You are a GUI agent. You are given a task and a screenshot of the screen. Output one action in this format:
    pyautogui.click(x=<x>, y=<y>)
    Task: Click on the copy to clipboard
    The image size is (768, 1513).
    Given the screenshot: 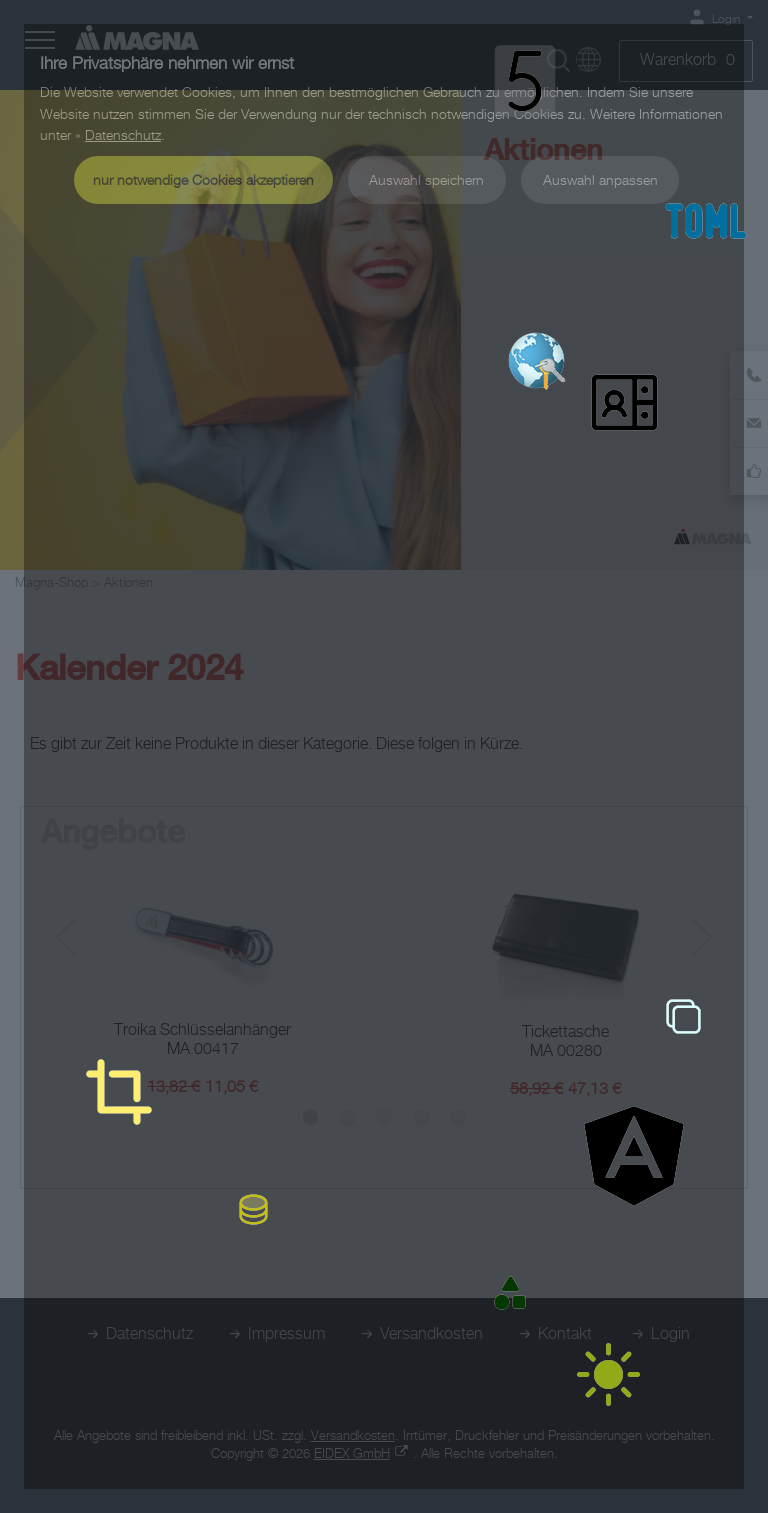 What is the action you would take?
    pyautogui.click(x=683, y=1016)
    